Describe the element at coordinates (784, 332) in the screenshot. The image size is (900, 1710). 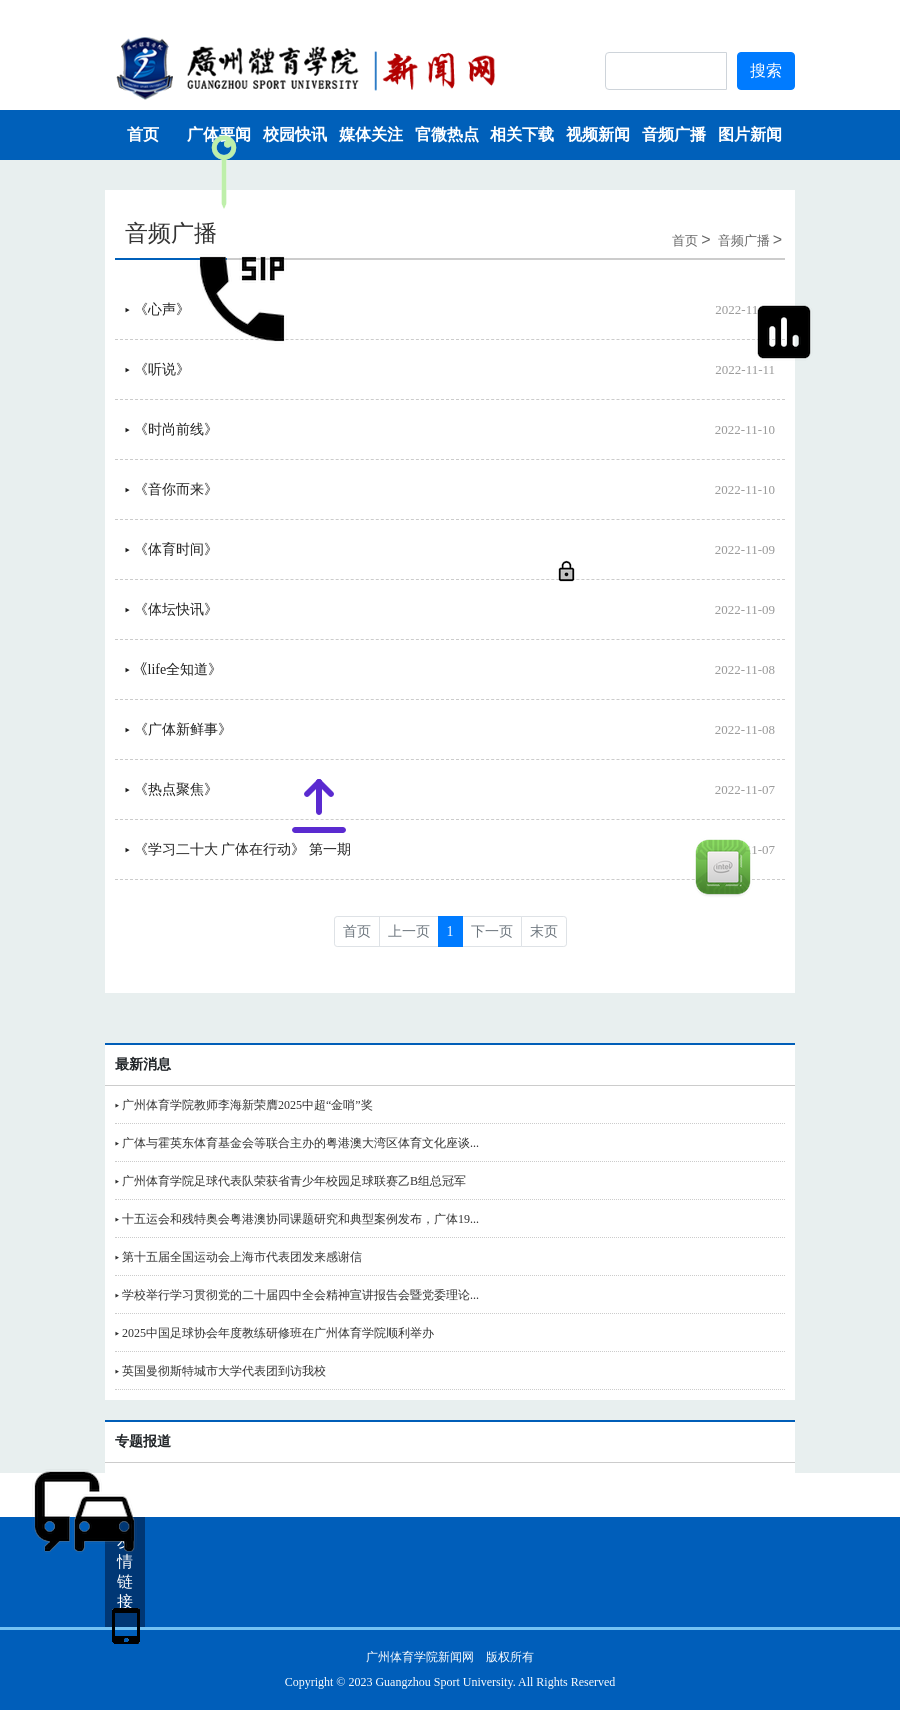
I see `view poll results` at that location.